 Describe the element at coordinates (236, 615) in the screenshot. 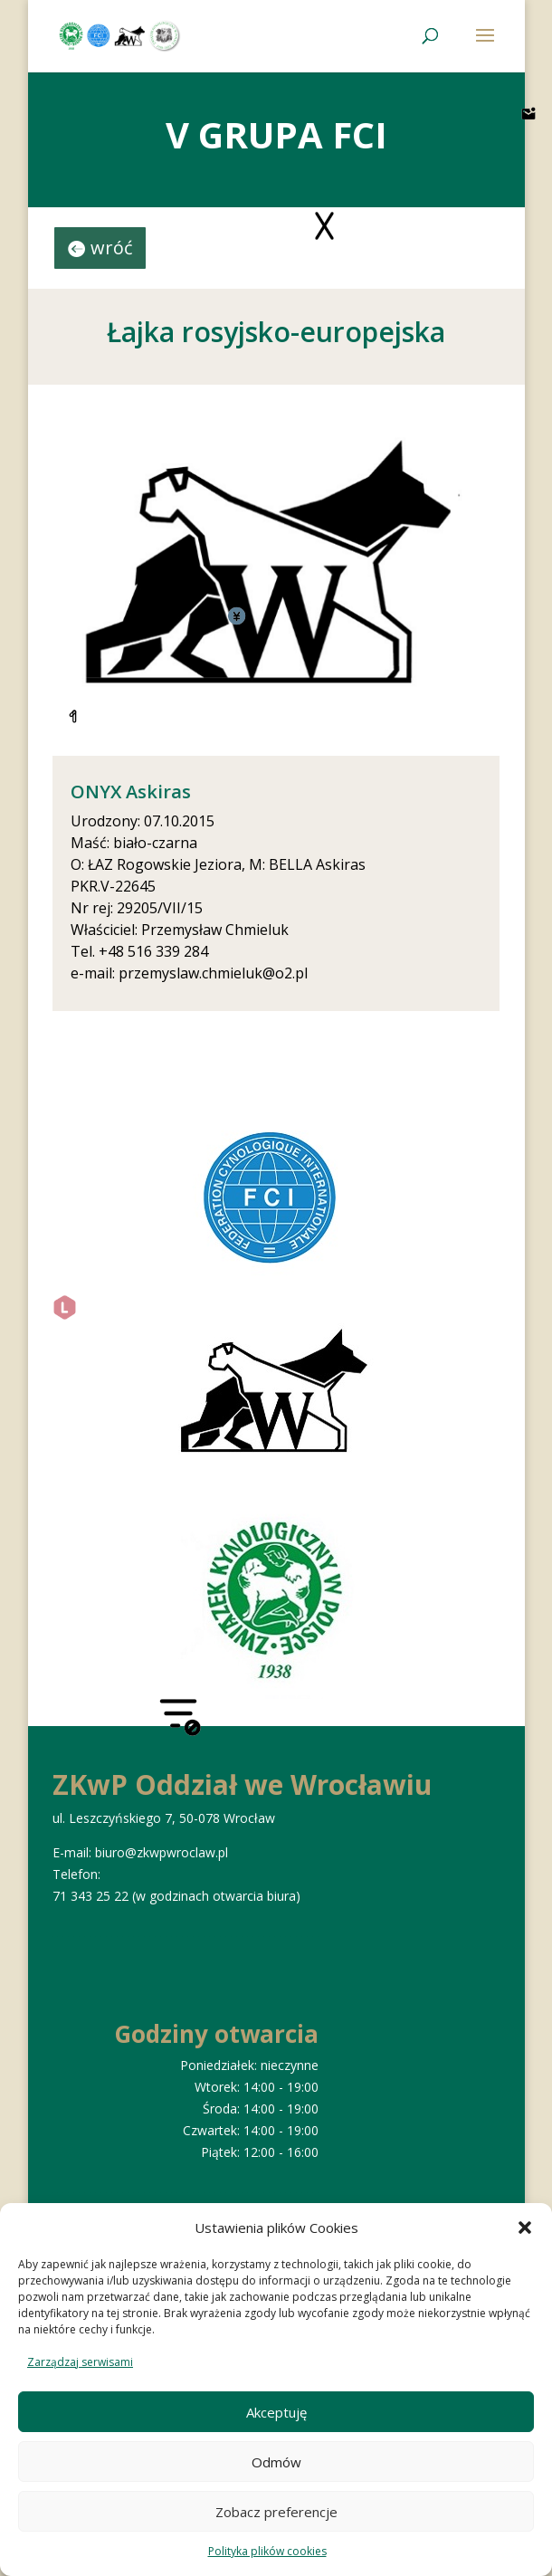

I see `view balance in japanese yen` at that location.